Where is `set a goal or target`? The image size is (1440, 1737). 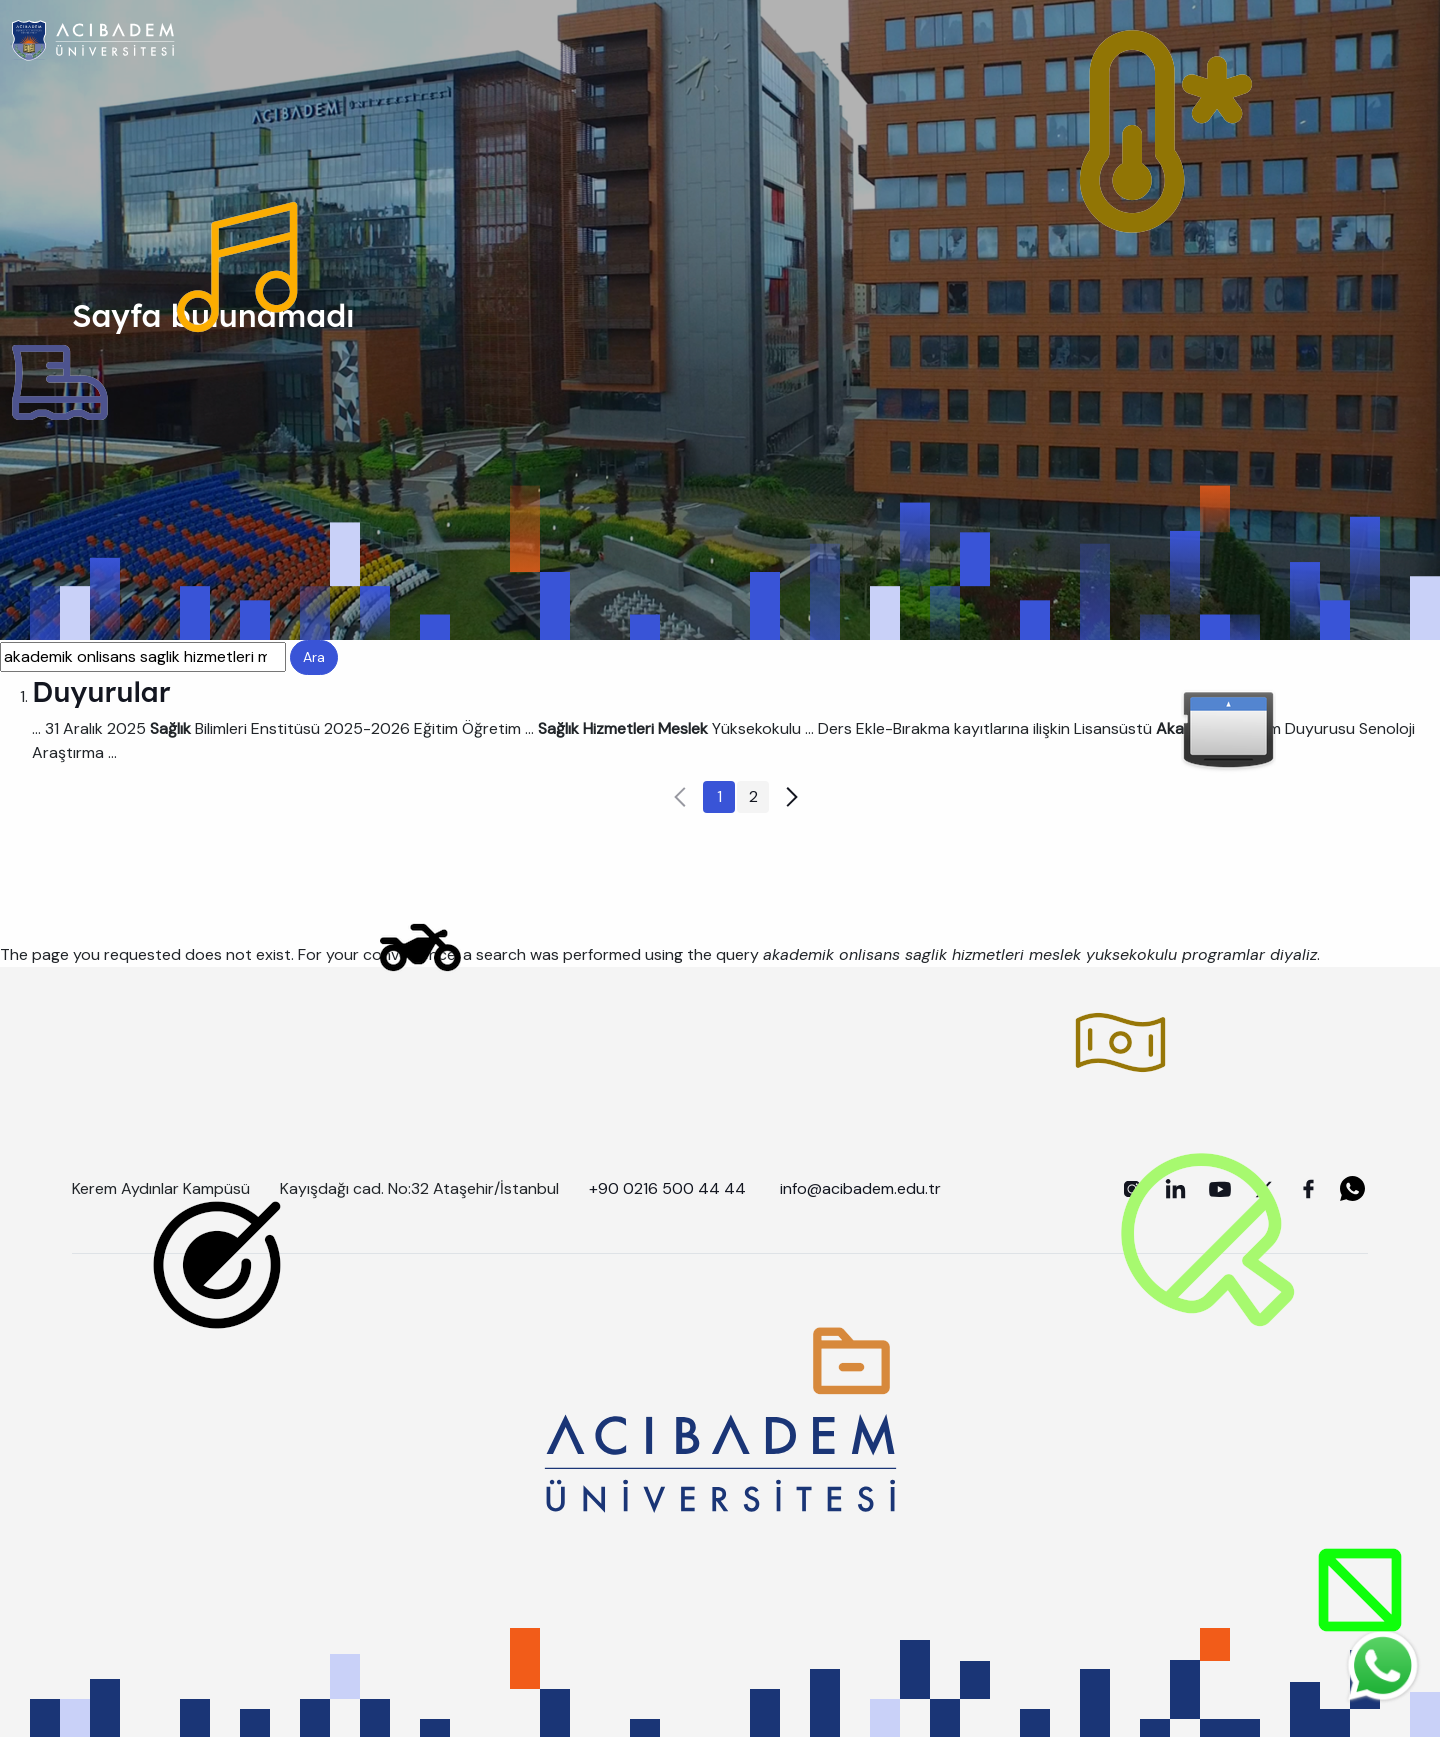
set a goal or target is located at coordinates (217, 1265).